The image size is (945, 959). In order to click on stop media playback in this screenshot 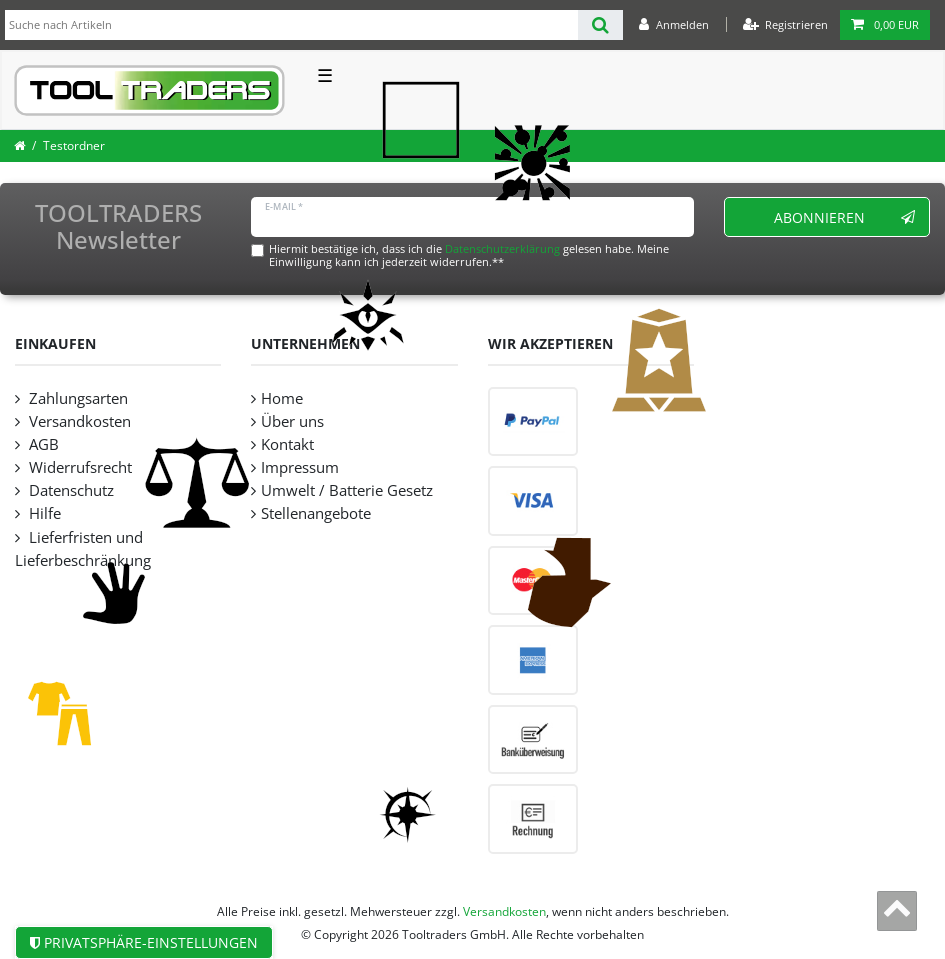, I will do `click(421, 120)`.